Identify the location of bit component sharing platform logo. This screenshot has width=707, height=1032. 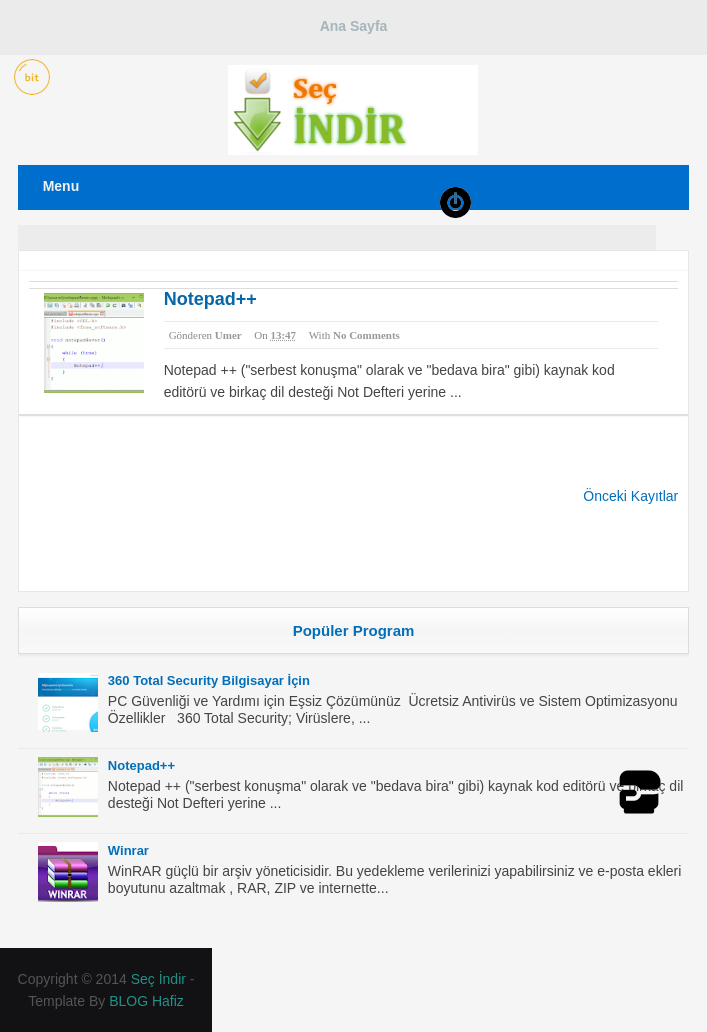
(32, 77).